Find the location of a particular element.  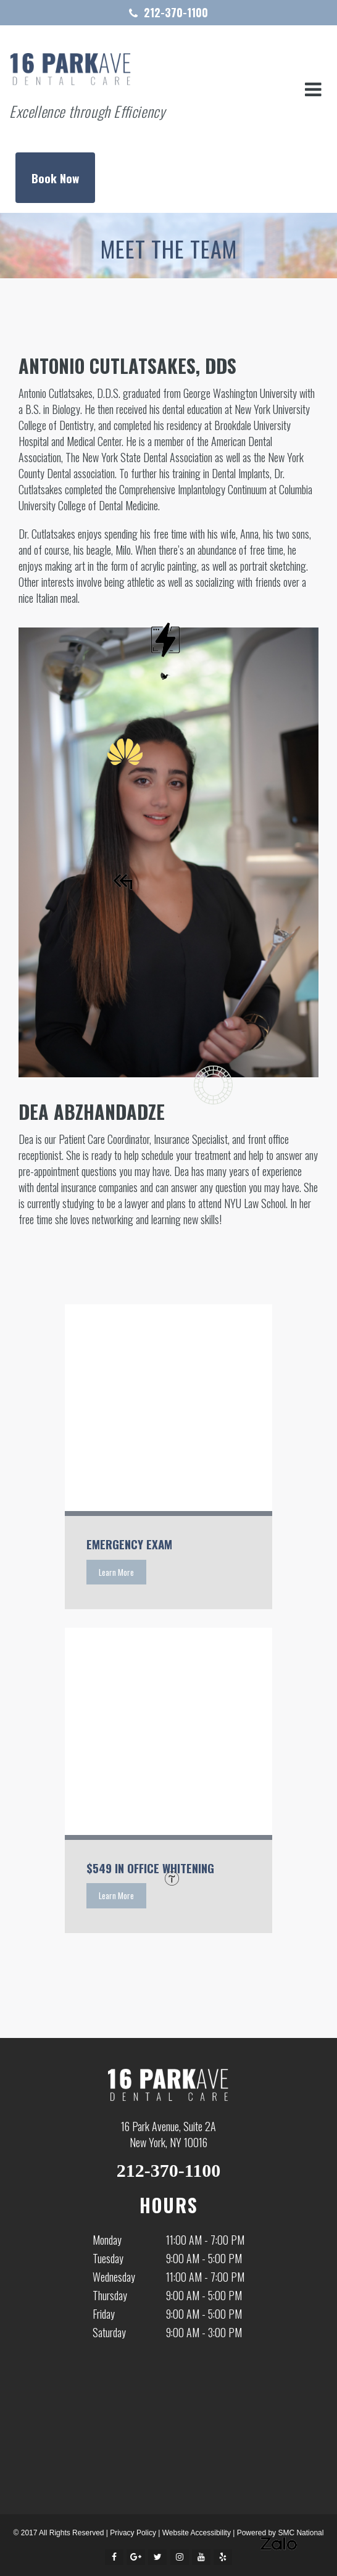

cloudflare pages logo is located at coordinates (165, 640).